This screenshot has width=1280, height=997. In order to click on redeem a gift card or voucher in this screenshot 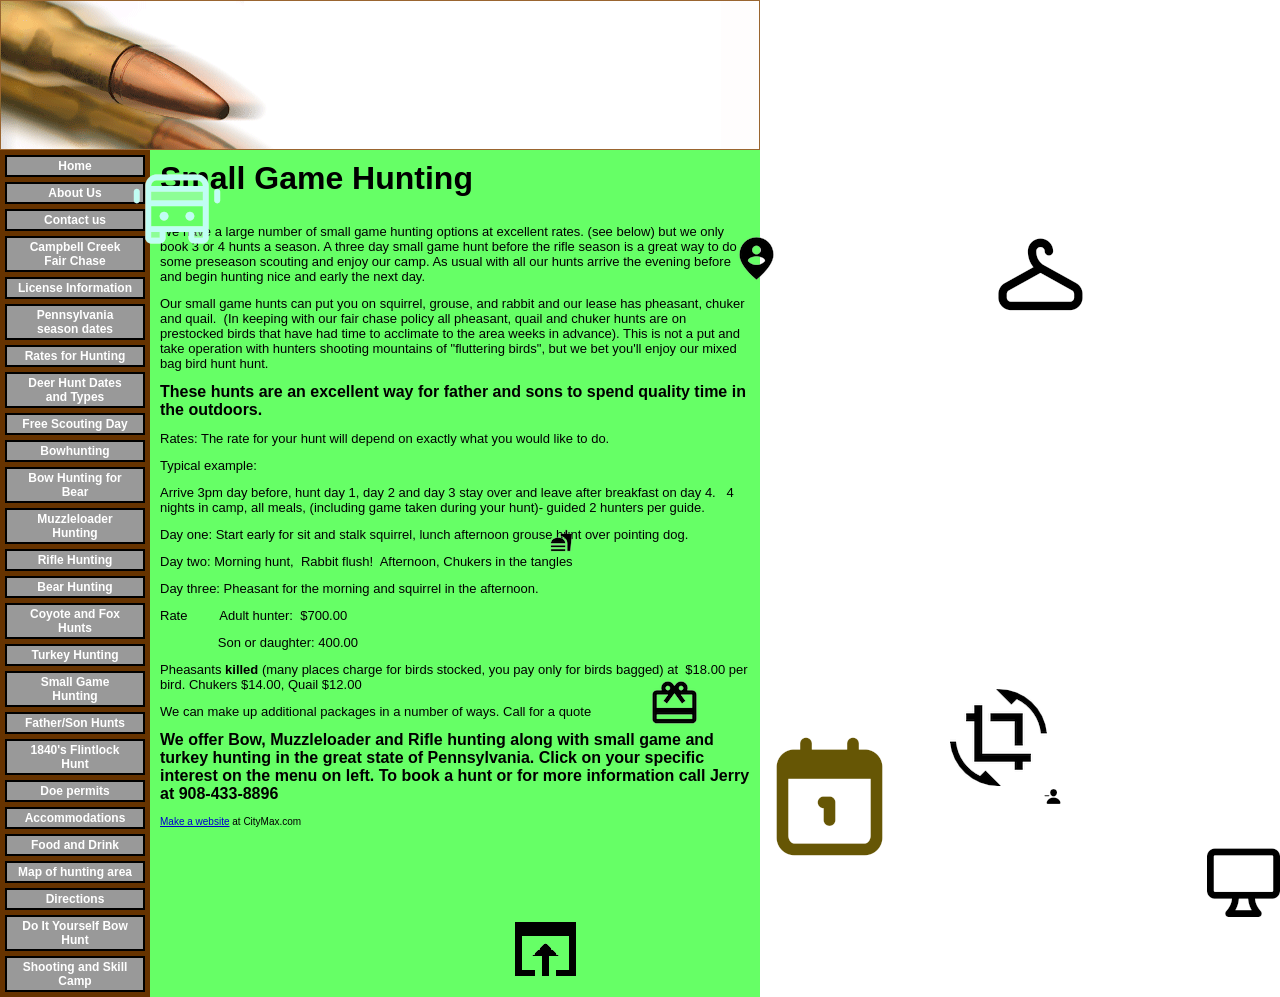, I will do `click(674, 703)`.